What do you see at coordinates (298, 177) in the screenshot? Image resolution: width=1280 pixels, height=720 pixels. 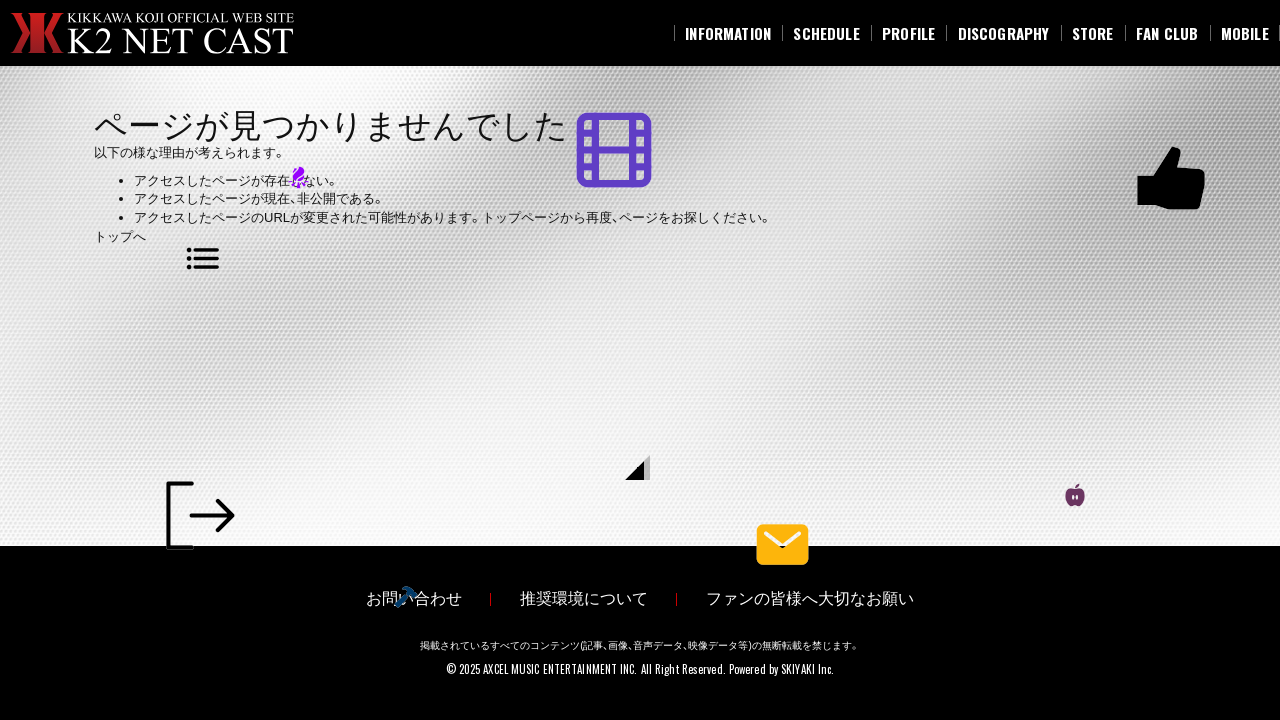 I see `access camping or outdoor activity features` at bounding box center [298, 177].